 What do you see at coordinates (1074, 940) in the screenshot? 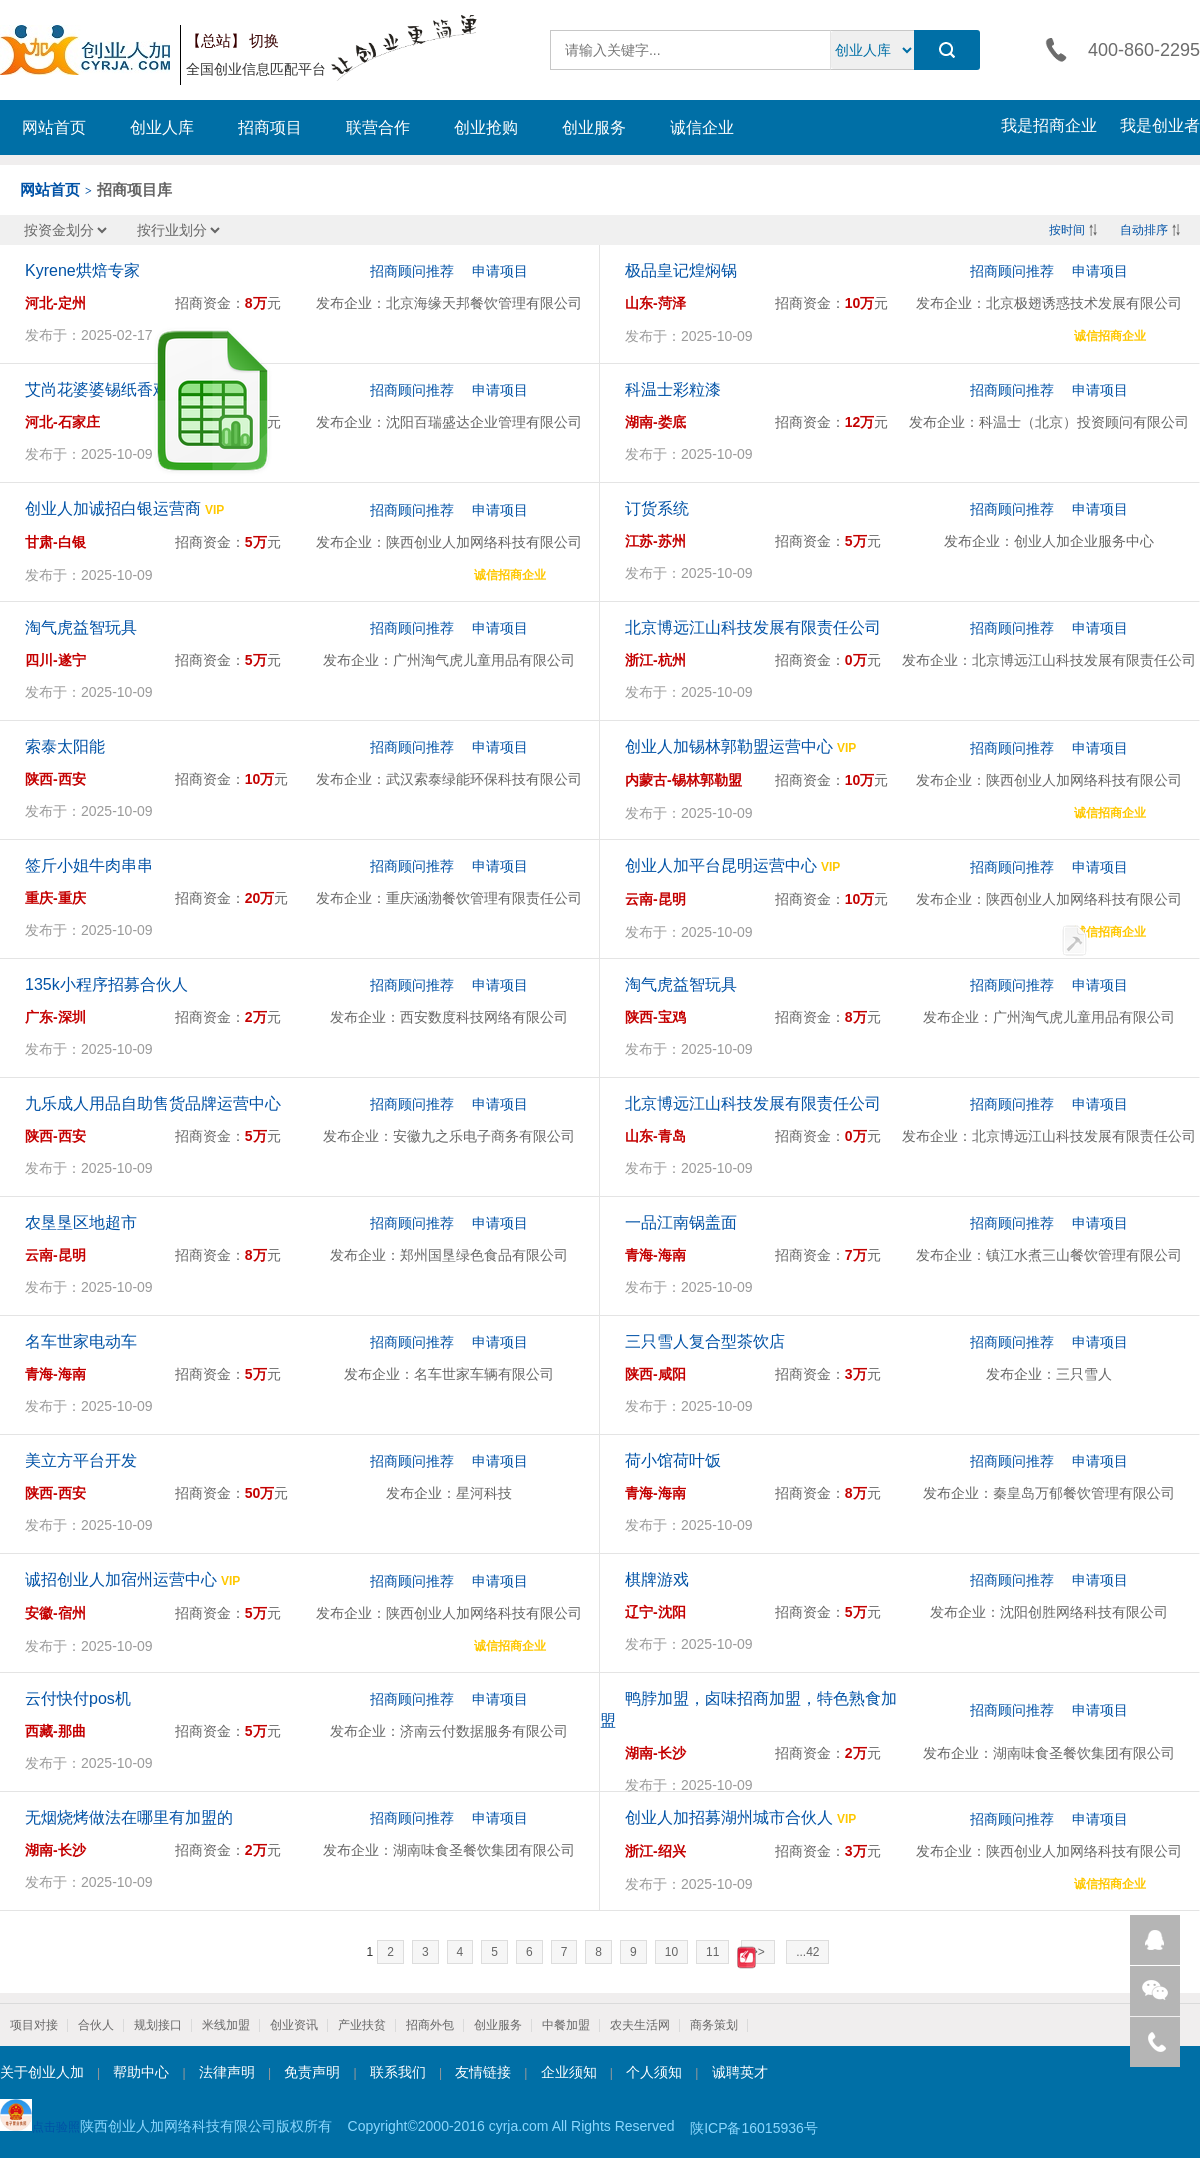
I see `makefile document used for build automation` at bounding box center [1074, 940].